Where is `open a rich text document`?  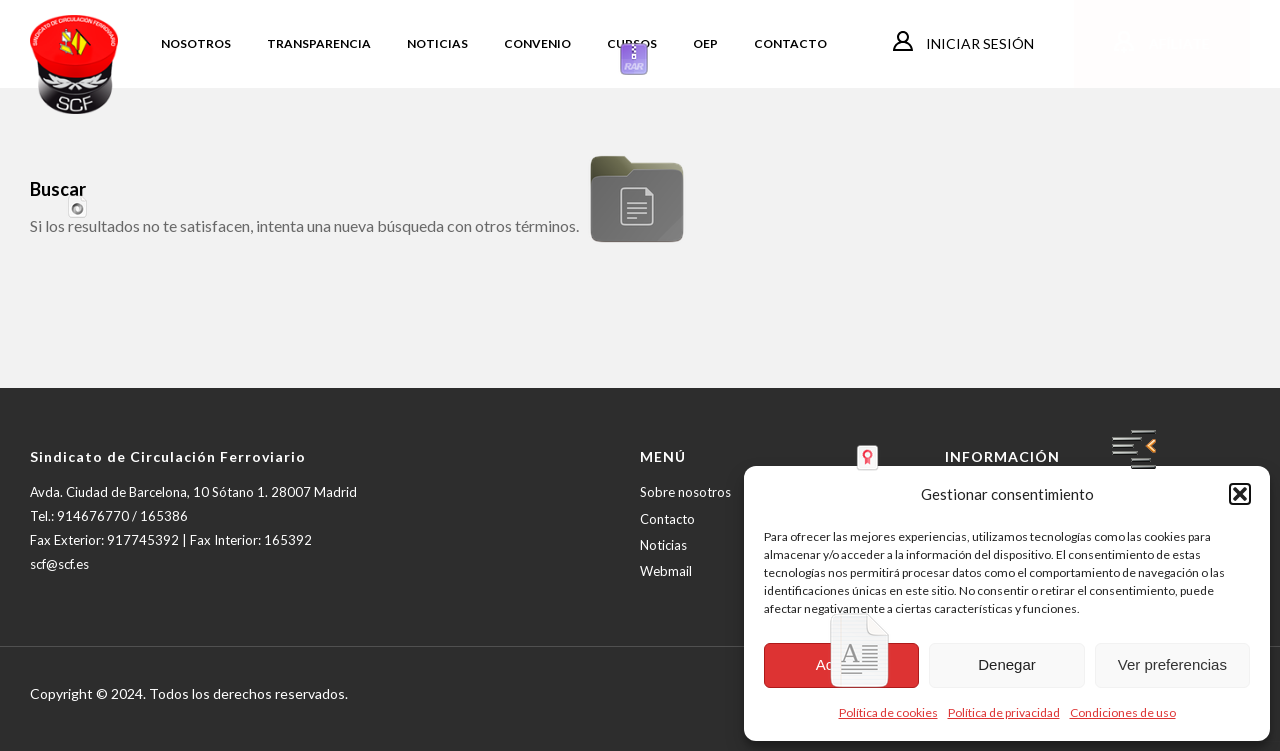 open a rich text document is located at coordinates (859, 650).